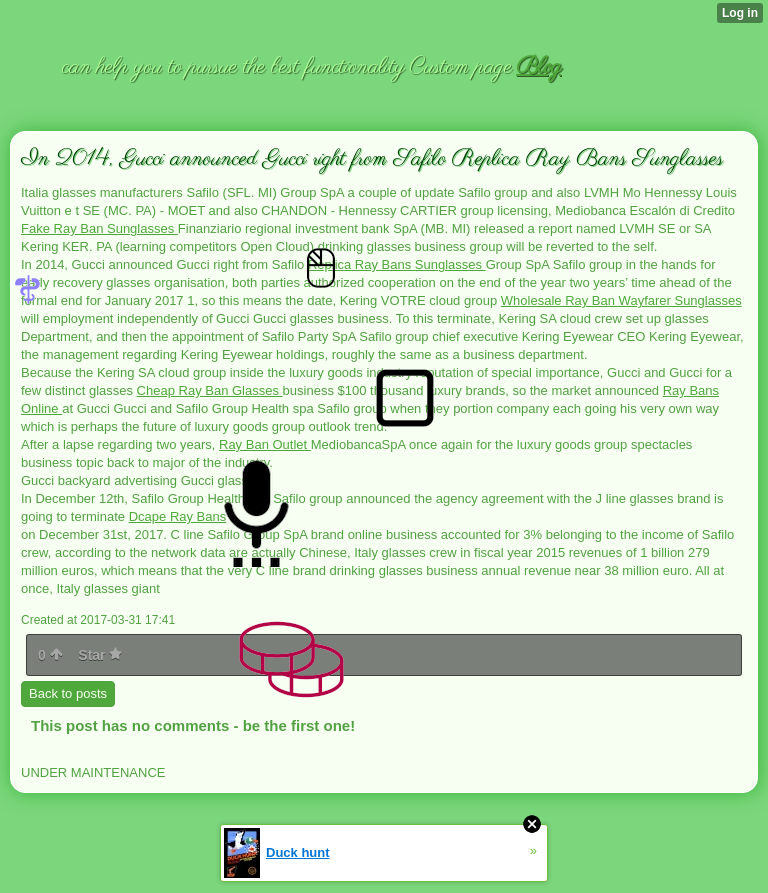 The height and width of the screenshot is (893, 768). Describe the element at coordinates (256, 511) in the screenshot. I see `access voice input settings` at that location.